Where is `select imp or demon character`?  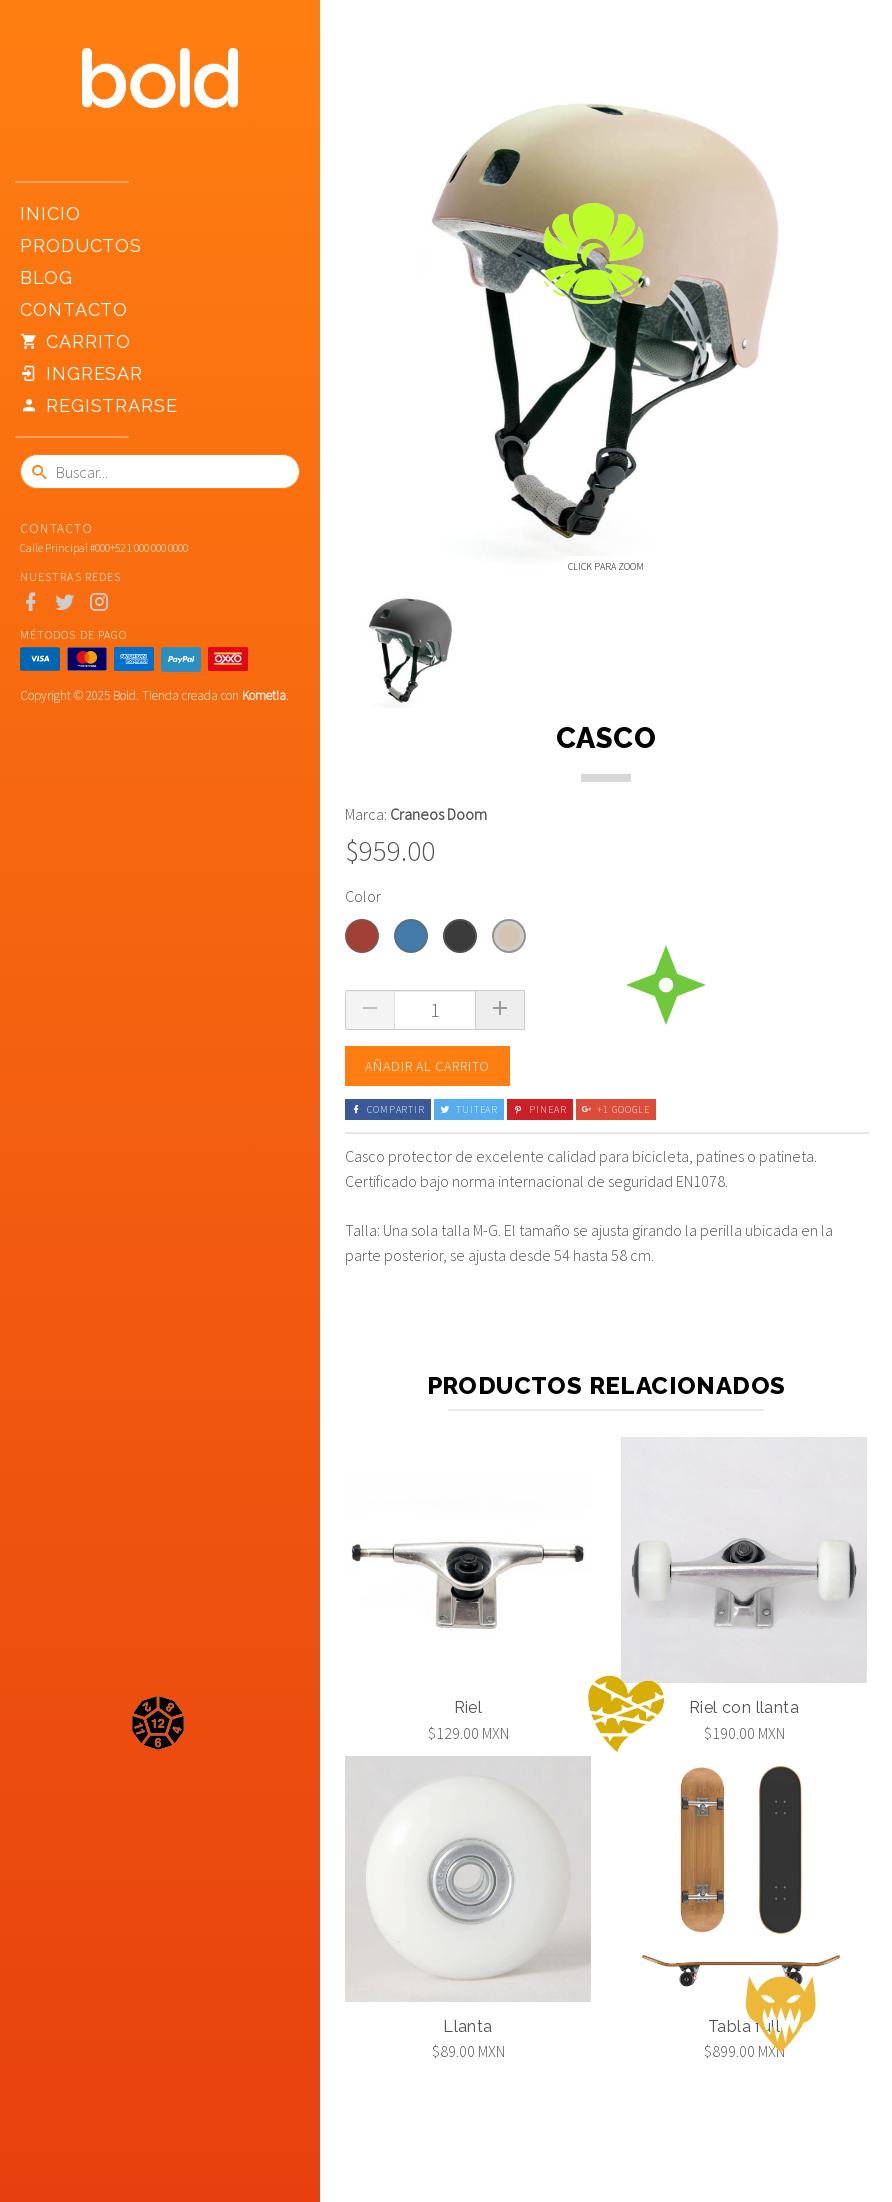
select imp or demon character is located at coordinates (780, 2014).